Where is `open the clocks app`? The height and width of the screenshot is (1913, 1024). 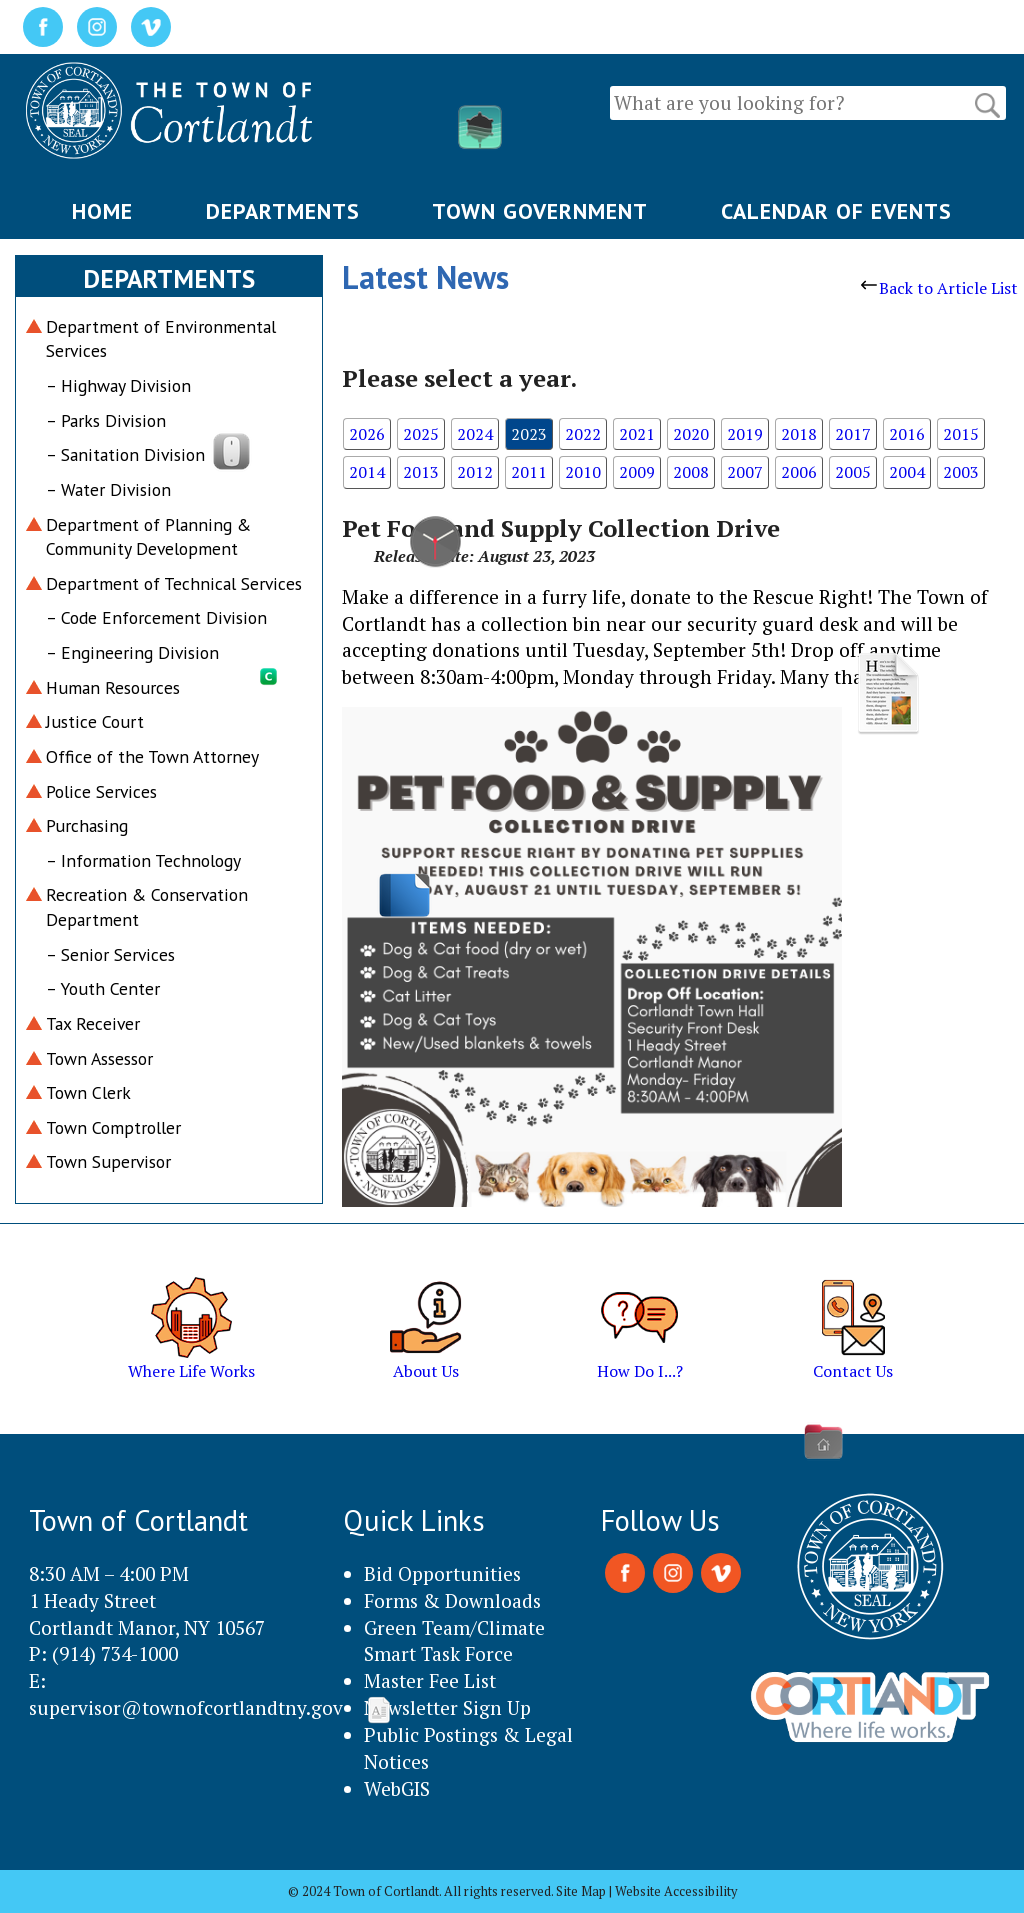
open the clocks app is located at coordinates (435, 541).